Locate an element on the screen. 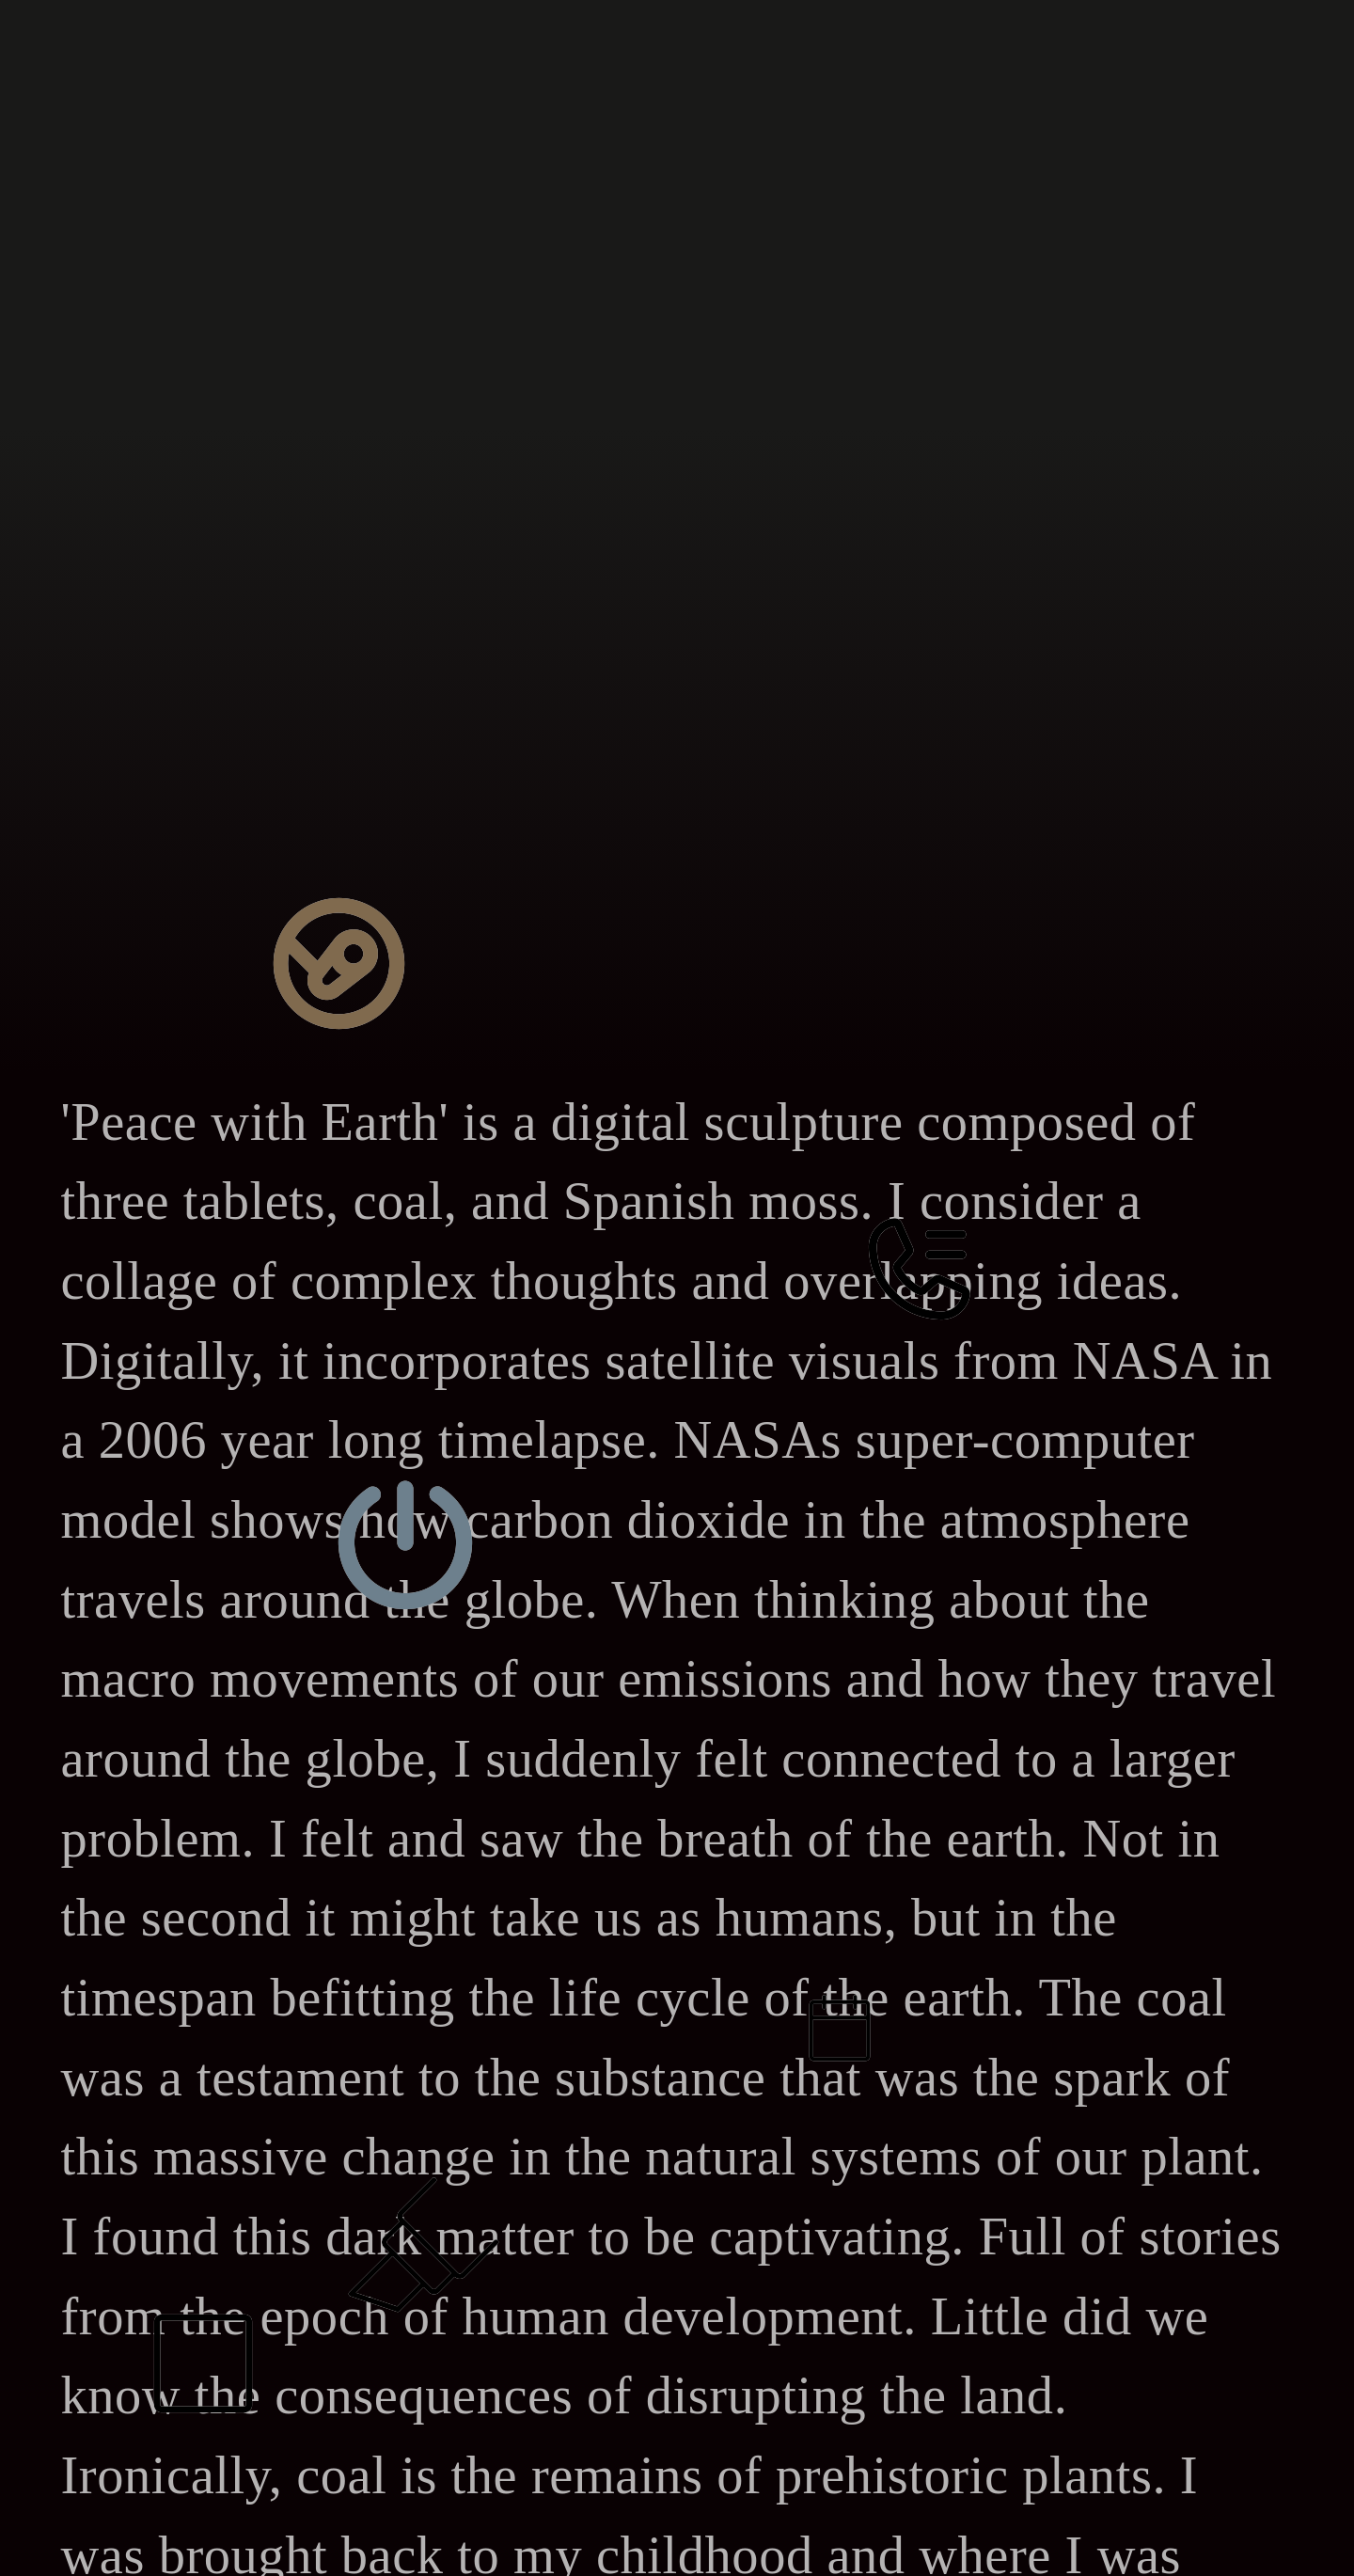  open steam gaming platform is located at coordinates (338, 963).